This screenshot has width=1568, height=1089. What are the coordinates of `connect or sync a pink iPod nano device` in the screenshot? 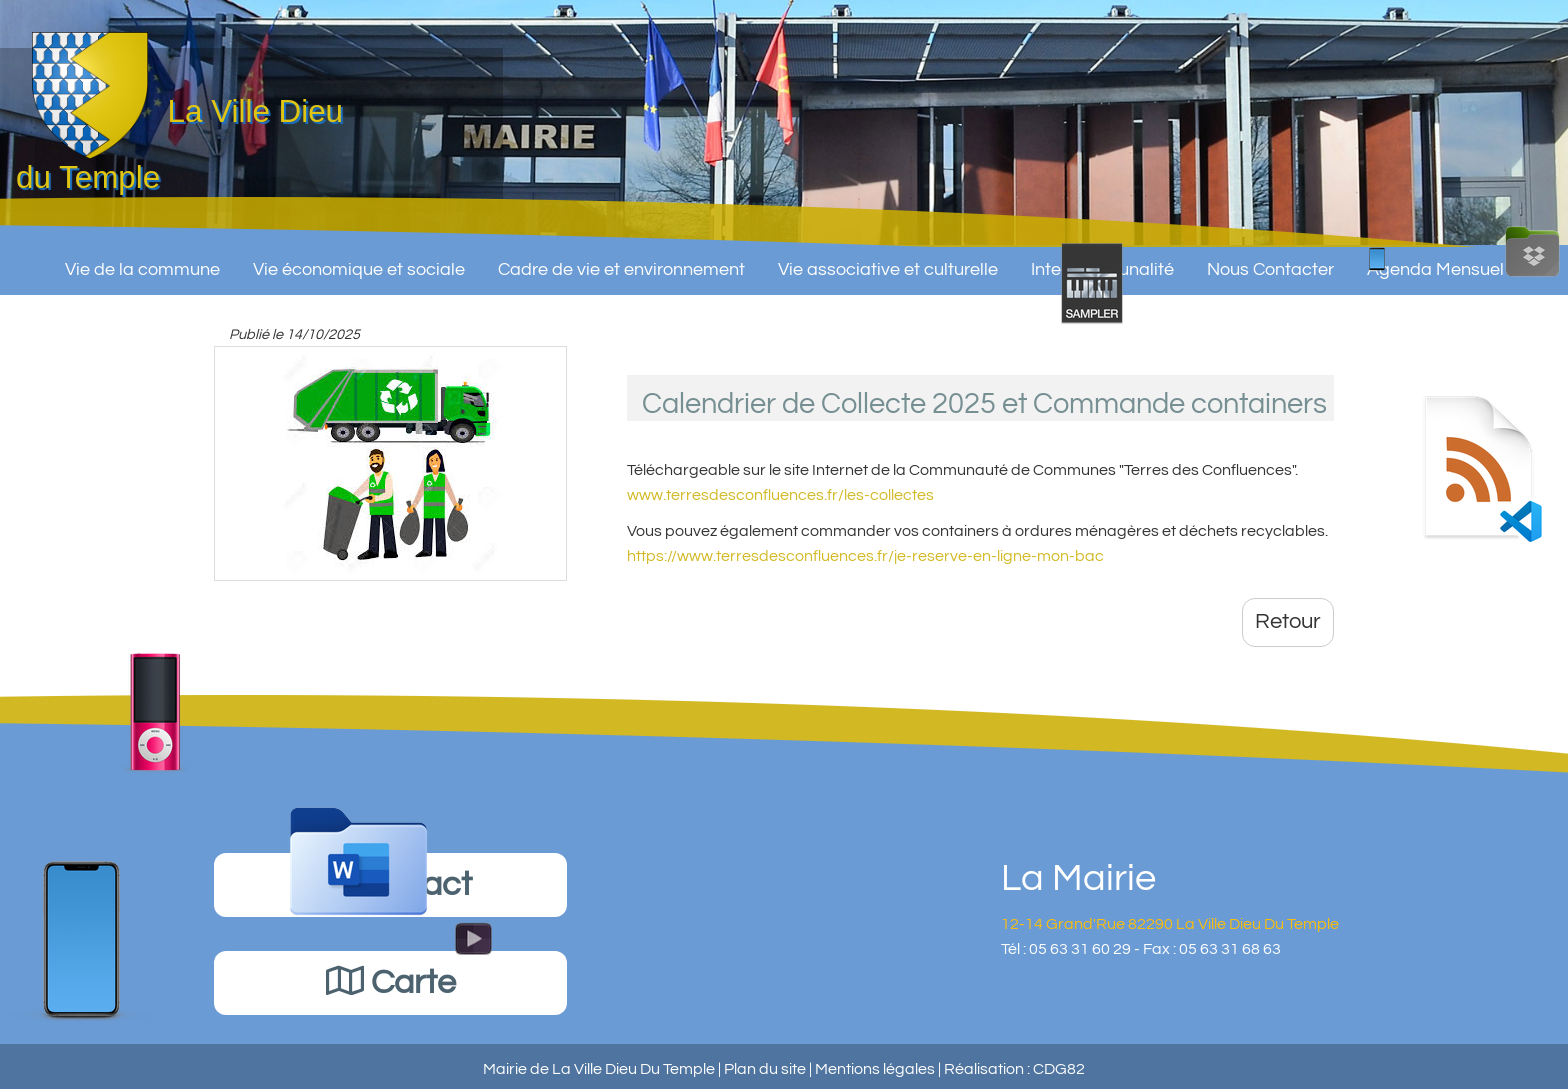 It's located at (154, 713).